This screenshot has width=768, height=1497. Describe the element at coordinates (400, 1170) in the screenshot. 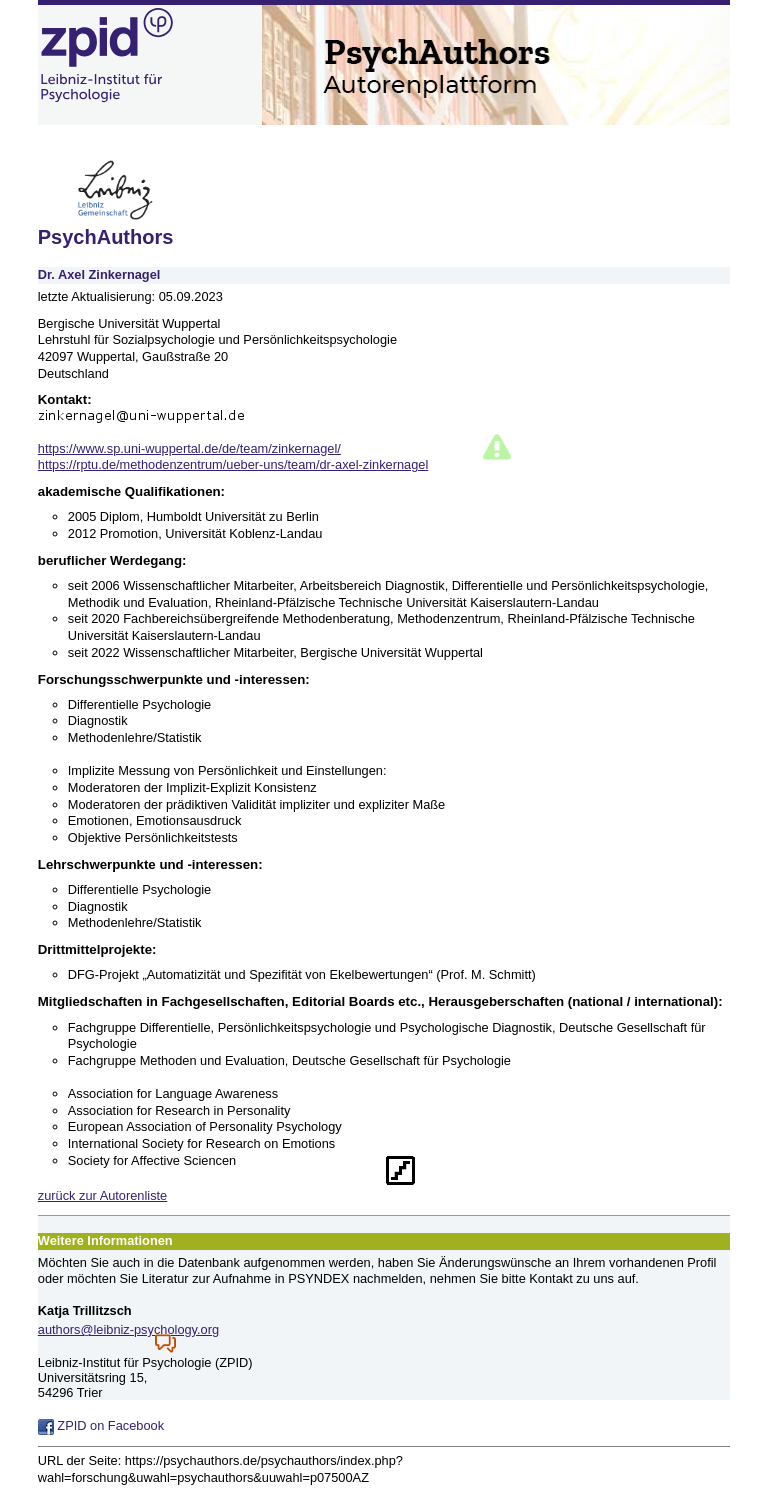

I see `indicates stairs or stairway access` at that location.